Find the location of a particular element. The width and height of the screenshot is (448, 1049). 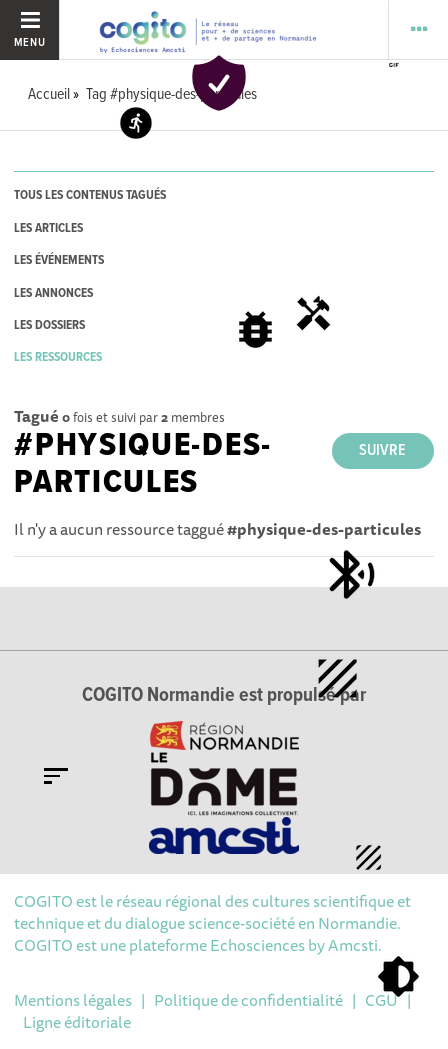

apply a texture or pattern overlay is located at coordinates (368, 857).